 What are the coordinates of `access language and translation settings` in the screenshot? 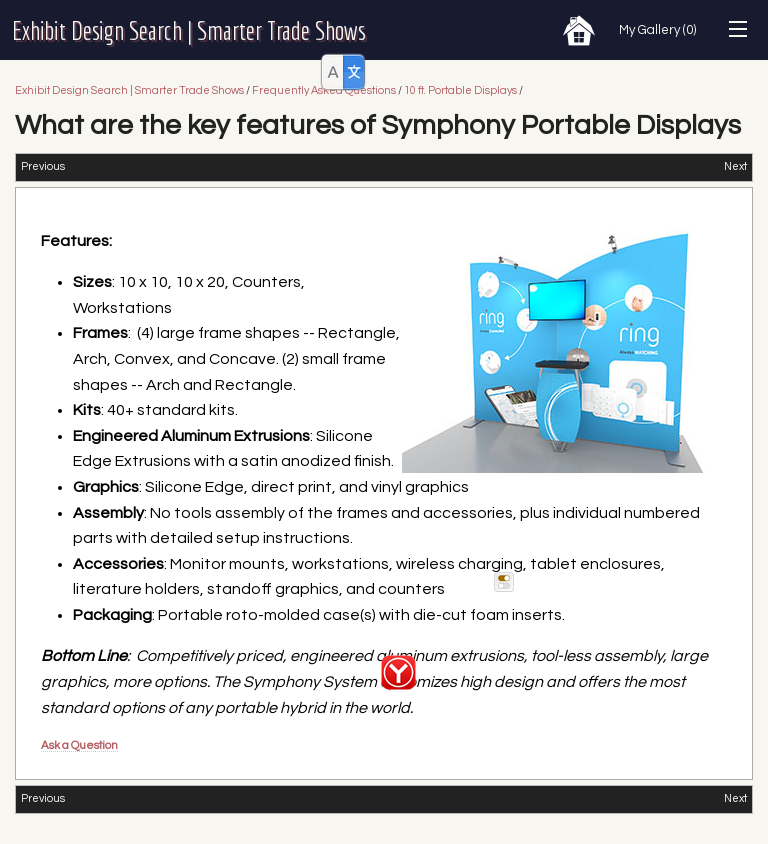 It's located at (343, 72).